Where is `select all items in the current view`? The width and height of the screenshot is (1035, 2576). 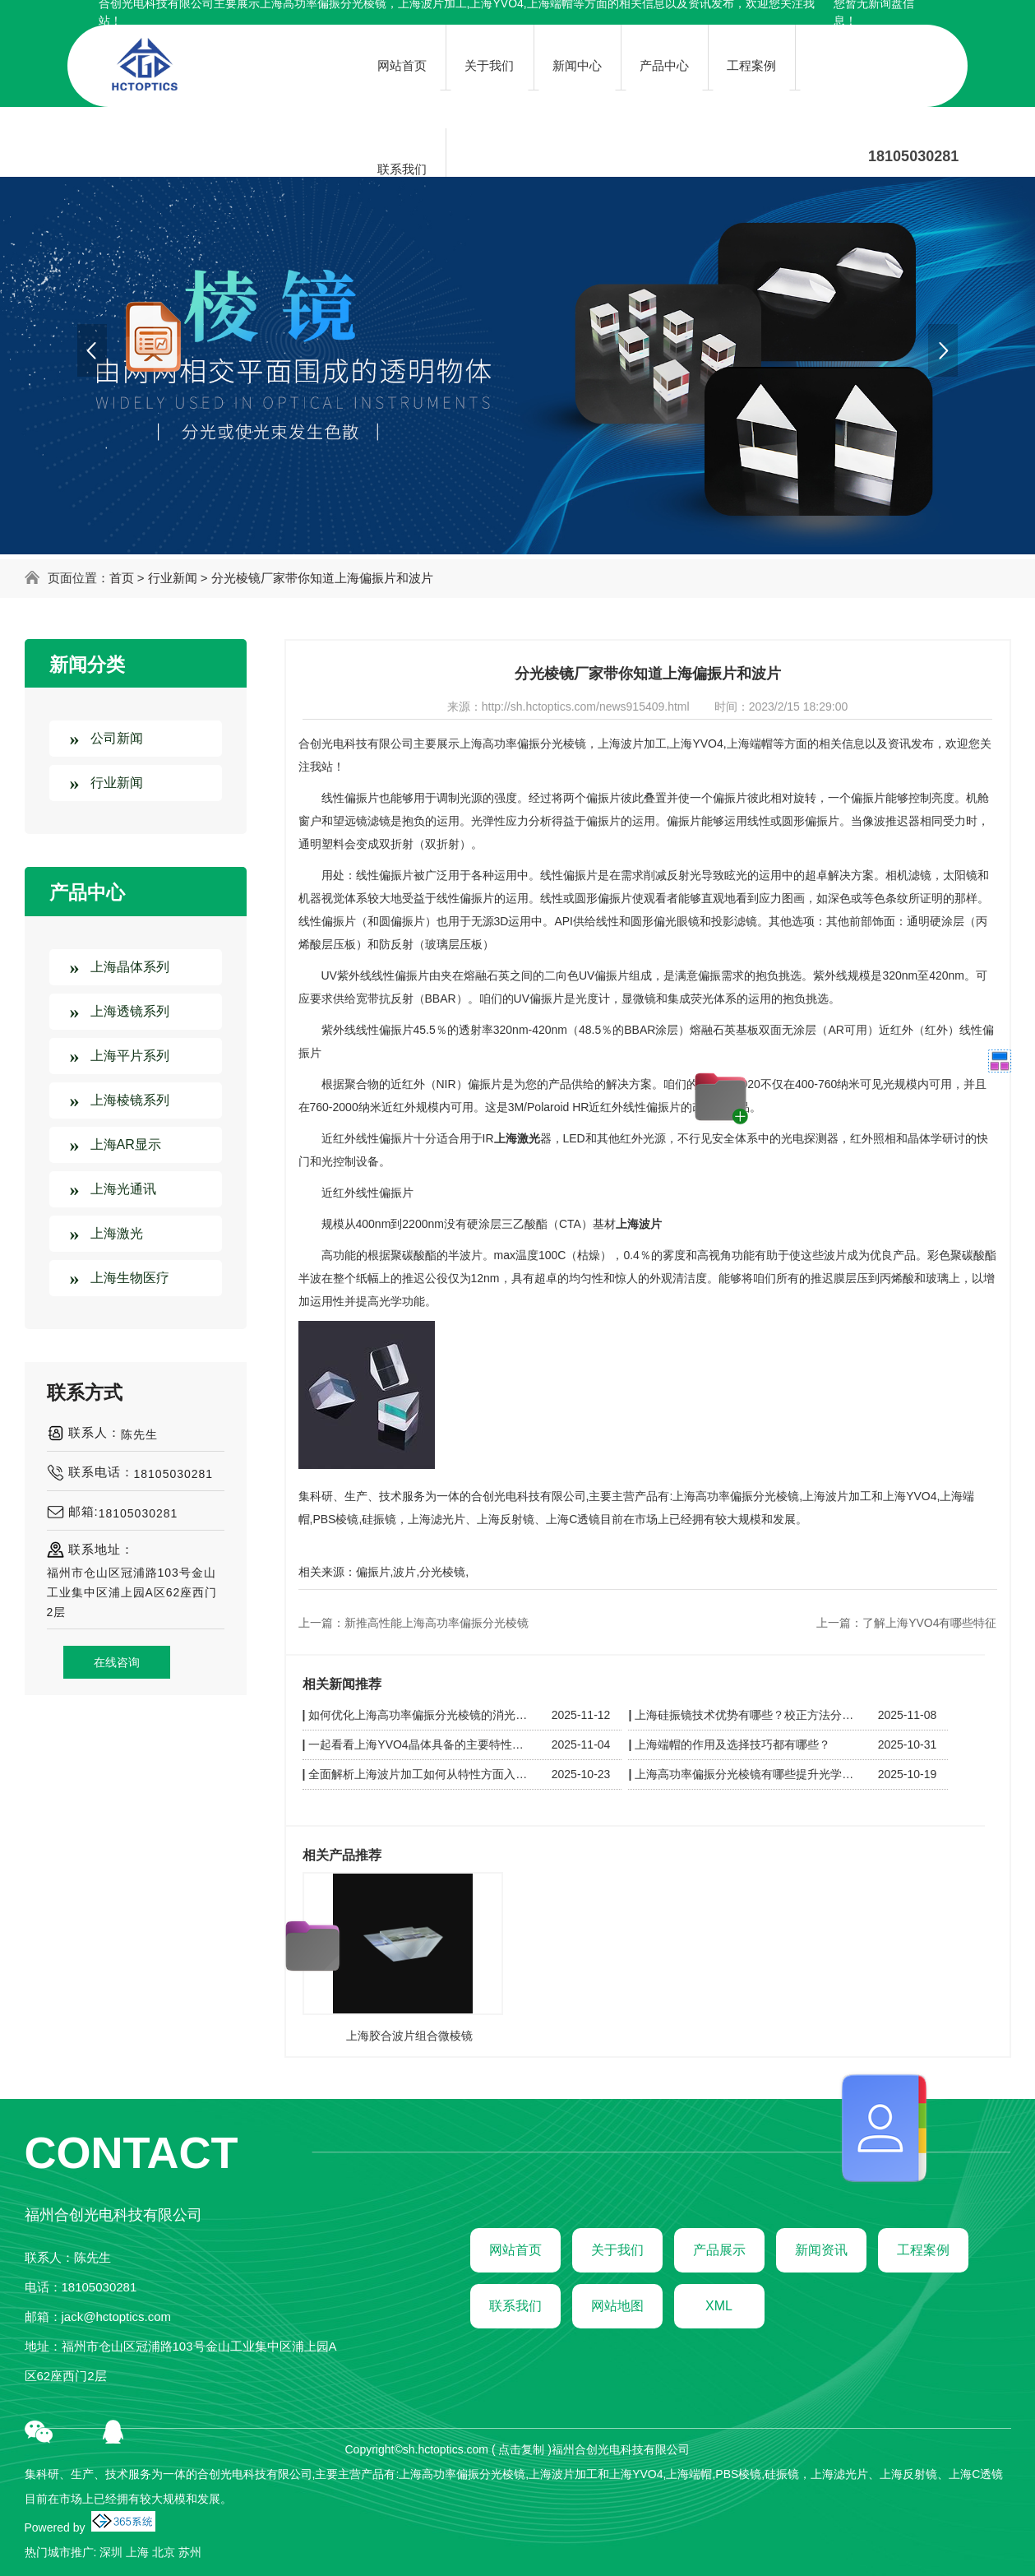 select all items in the current view is located at coordinates (1000, 1061).